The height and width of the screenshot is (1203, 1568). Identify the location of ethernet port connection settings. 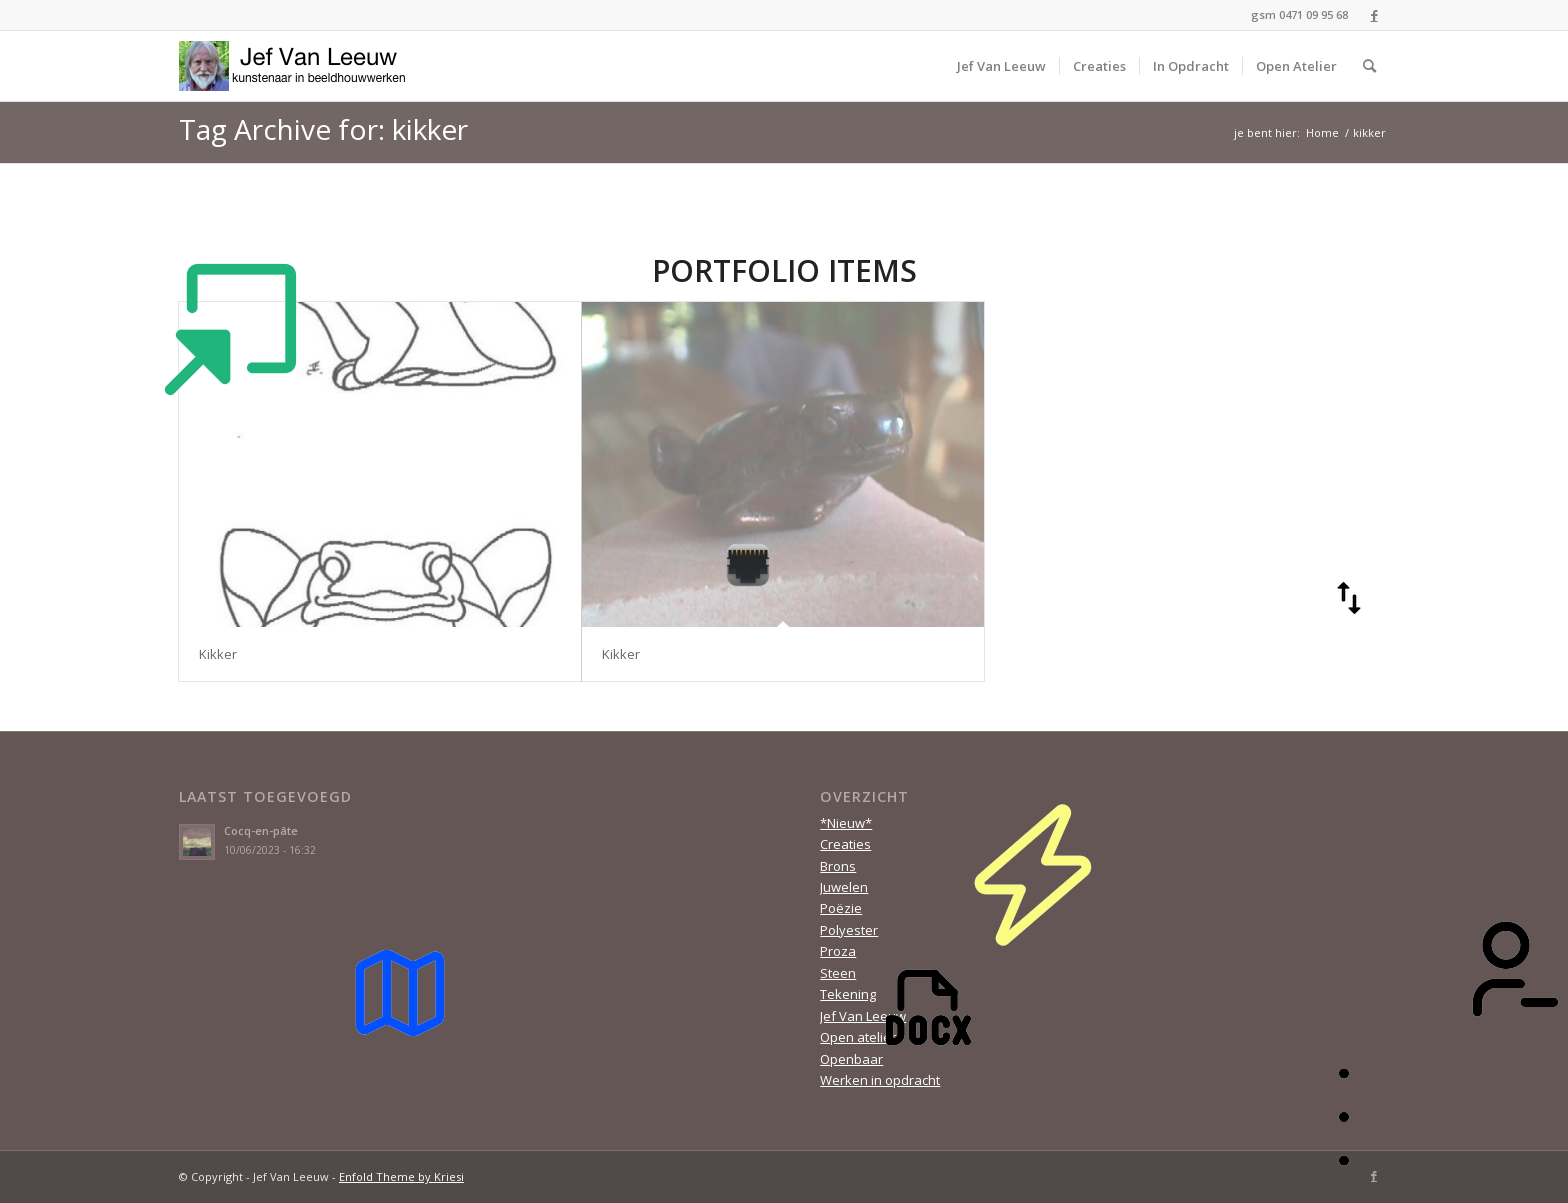
(748, 565).